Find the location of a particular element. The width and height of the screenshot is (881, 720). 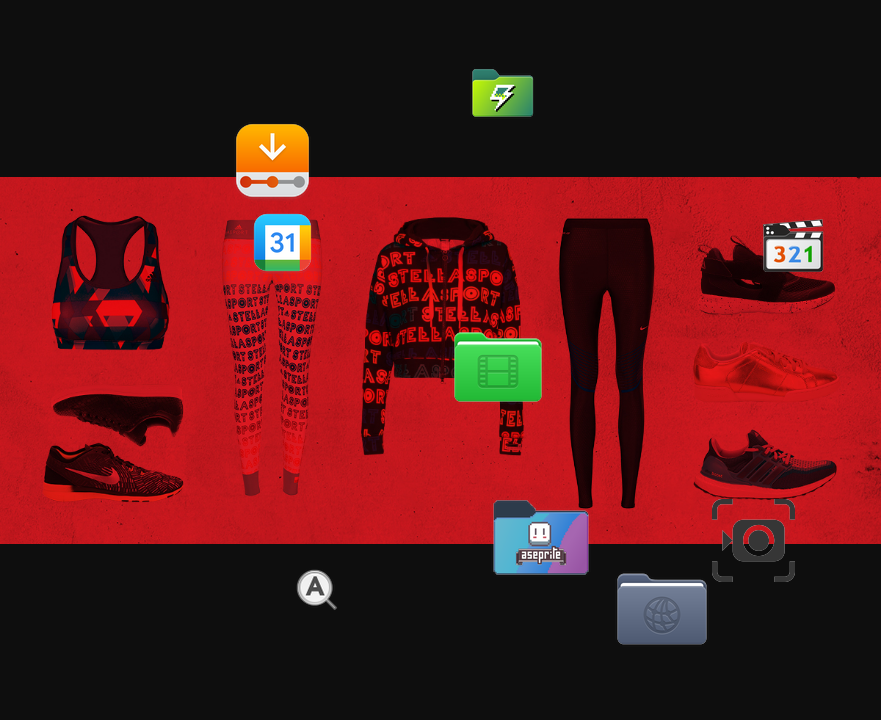

open ubiquity installer application is located at coordinates (272, 160).